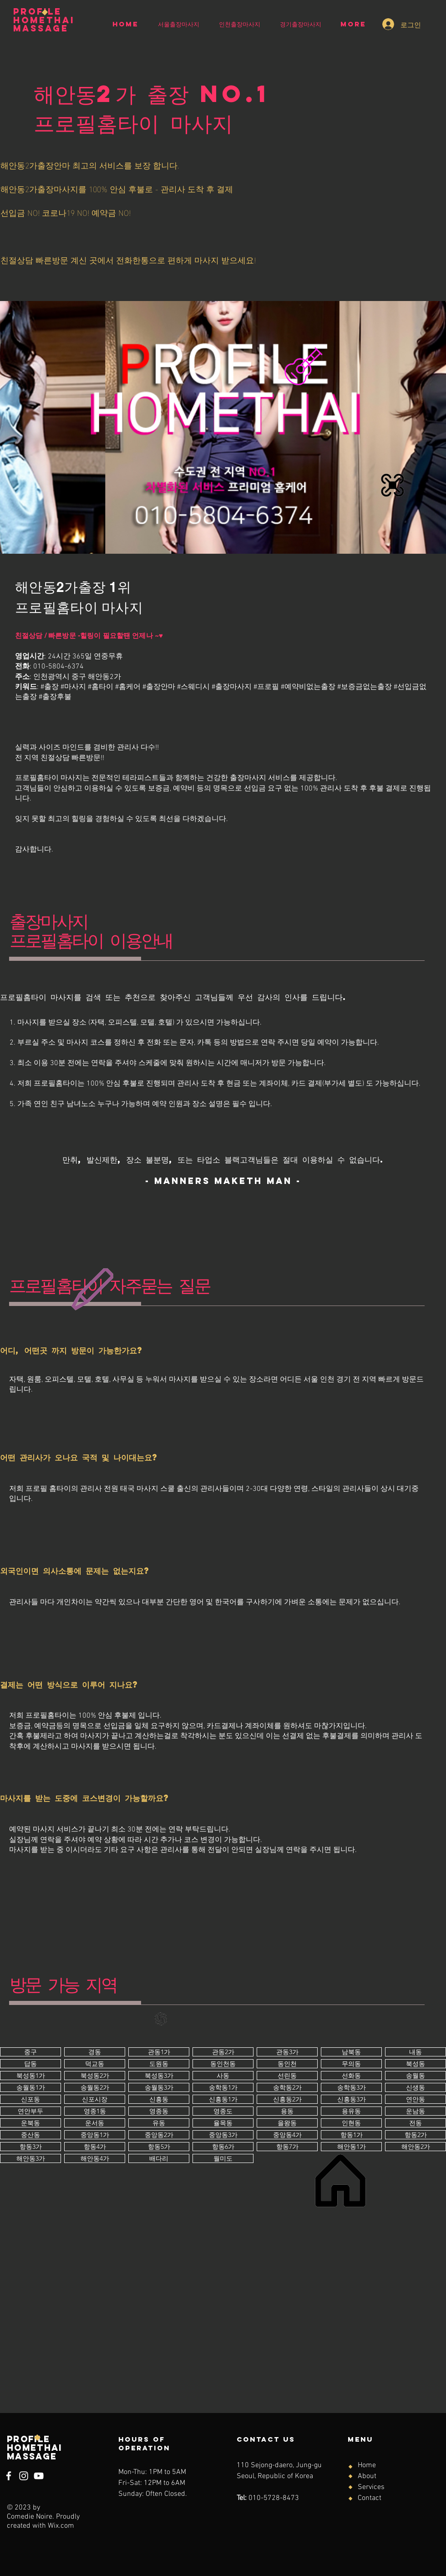  I want to click on edit this item, so click(92, 1289).